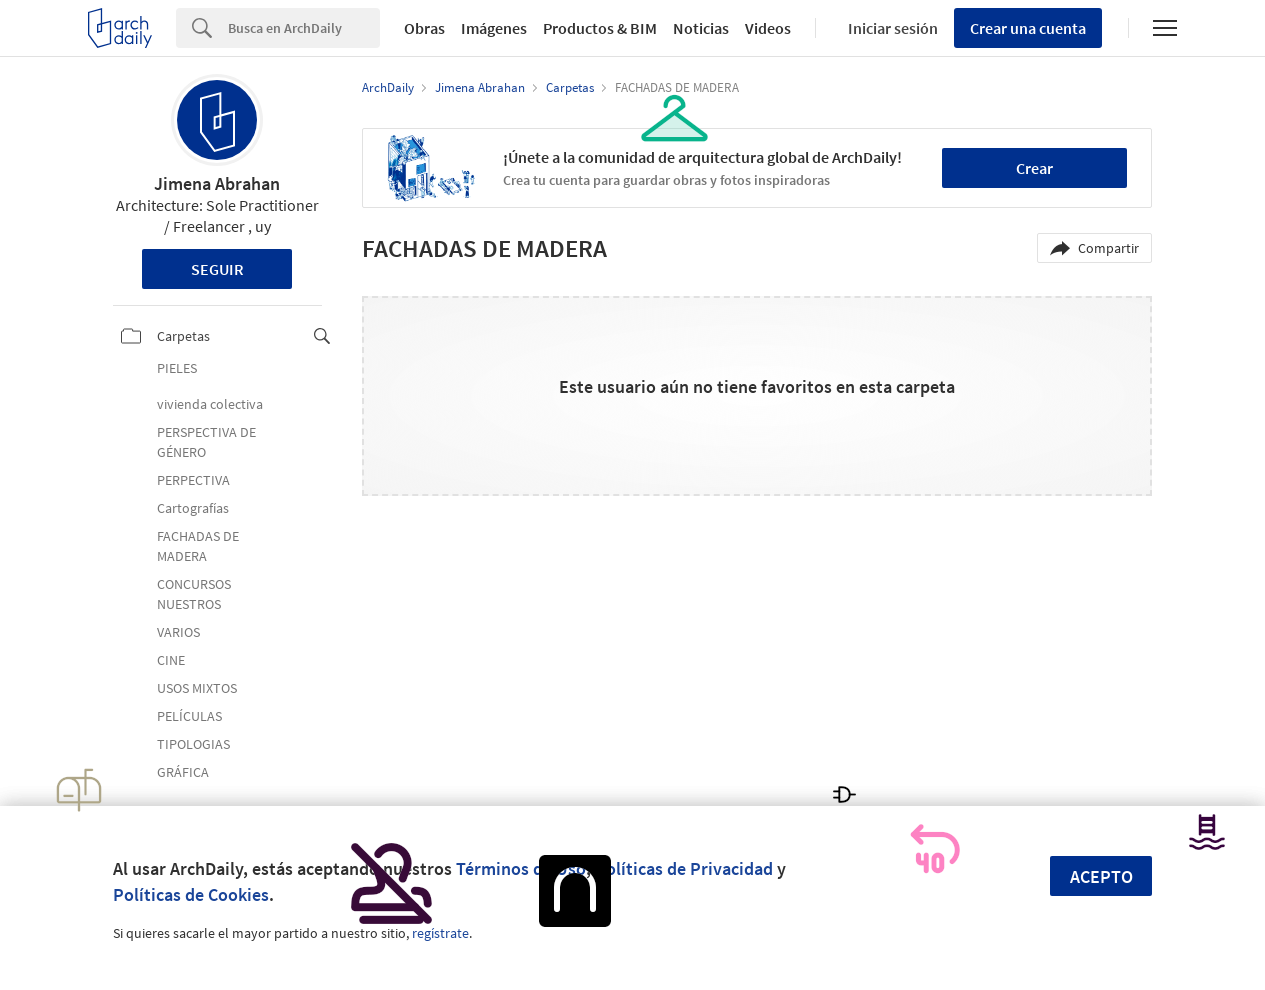  I want to click on indicates swimming pool amenity available, so click(1207, 832).